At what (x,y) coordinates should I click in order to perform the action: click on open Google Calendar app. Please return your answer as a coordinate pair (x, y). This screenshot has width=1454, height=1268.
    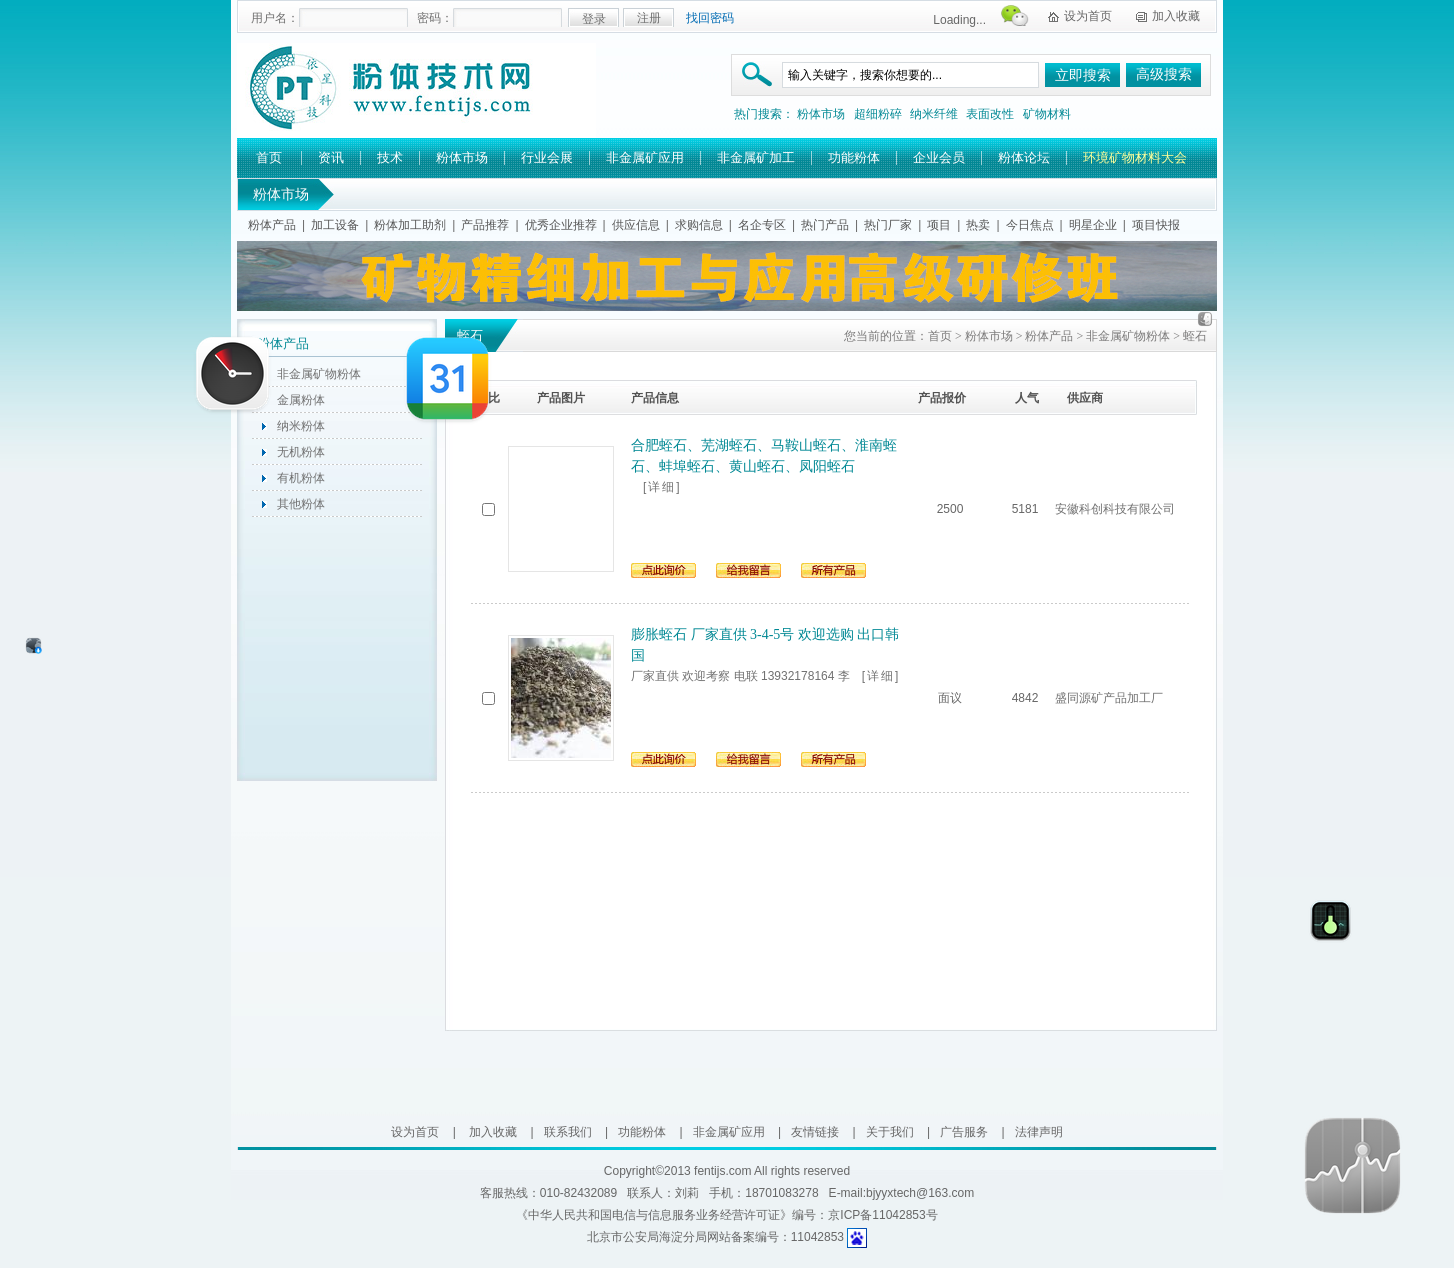
    Looking at the image, I should click on (447, 378).